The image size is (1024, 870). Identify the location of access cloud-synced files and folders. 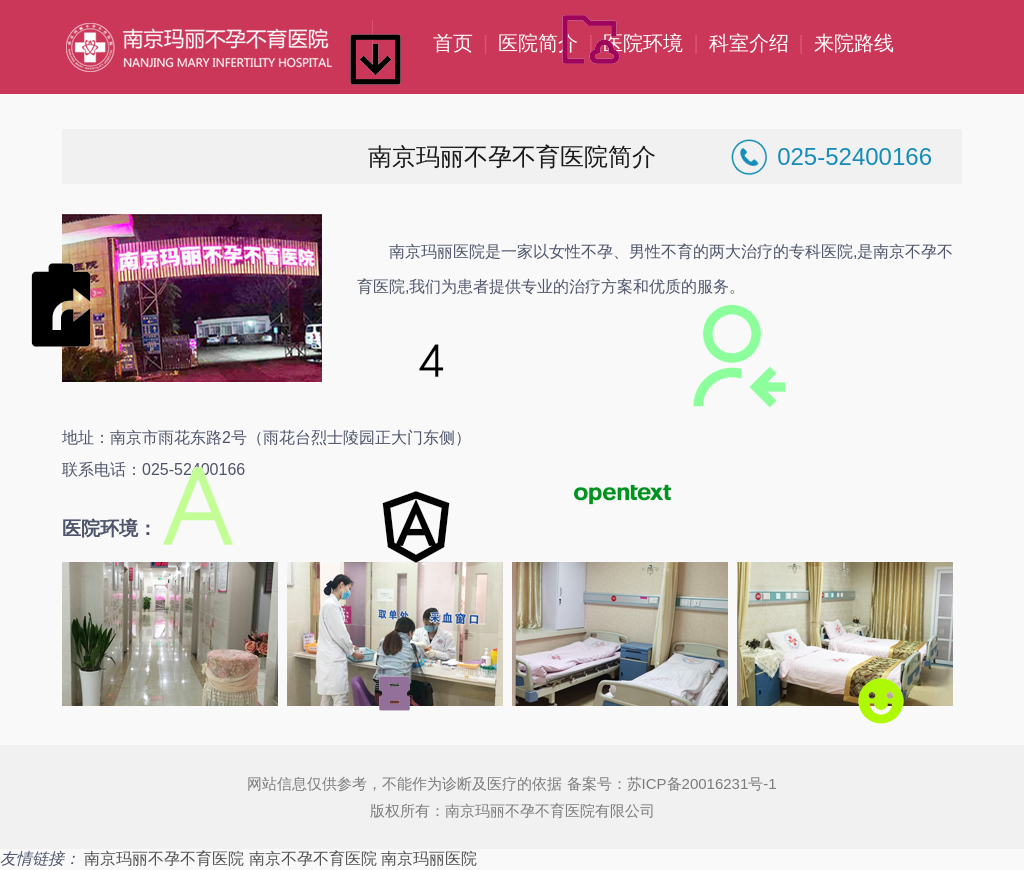
(589, 39).